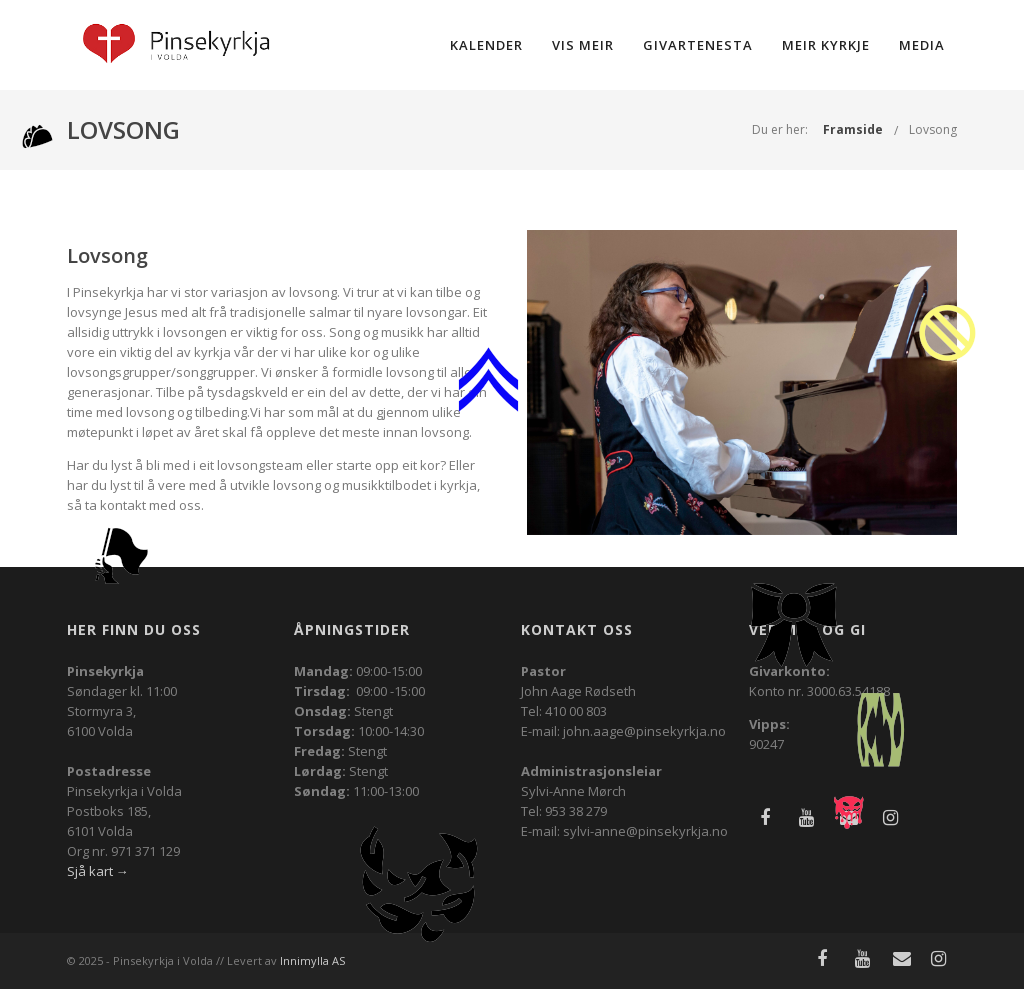  Describe the element at coordinates (794, 625) in the screenshot. I see `add a decorative bow or ribbon to gift wrapping` at that location.